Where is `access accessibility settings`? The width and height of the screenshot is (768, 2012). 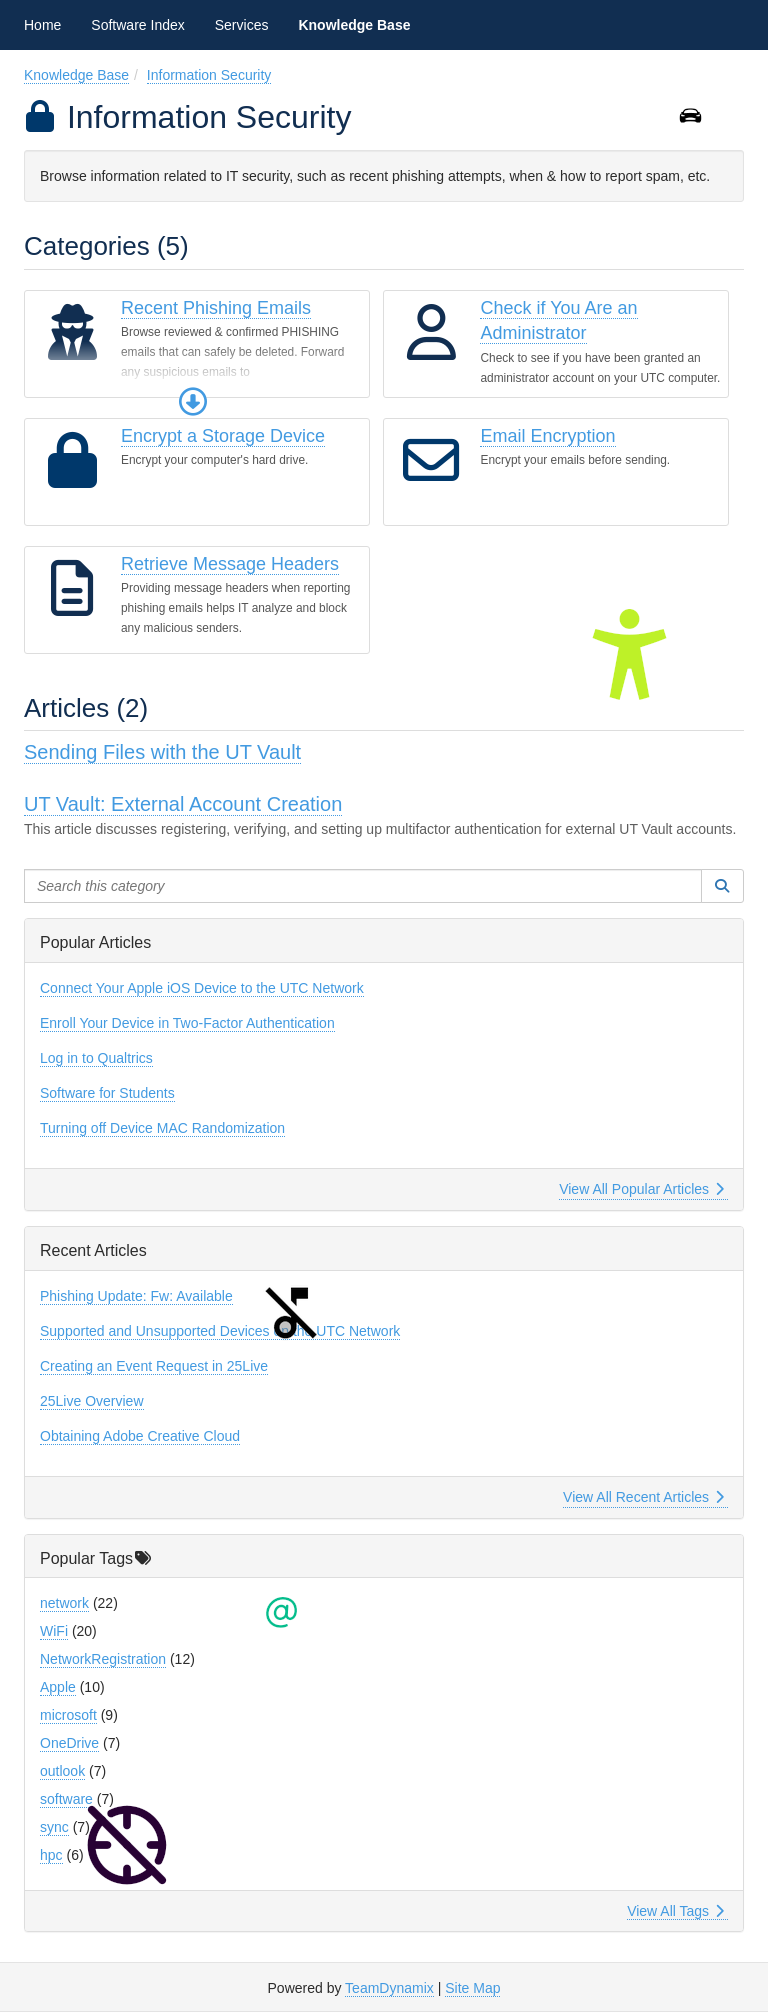
access accessibility settings is located at coordinates (629, 654).